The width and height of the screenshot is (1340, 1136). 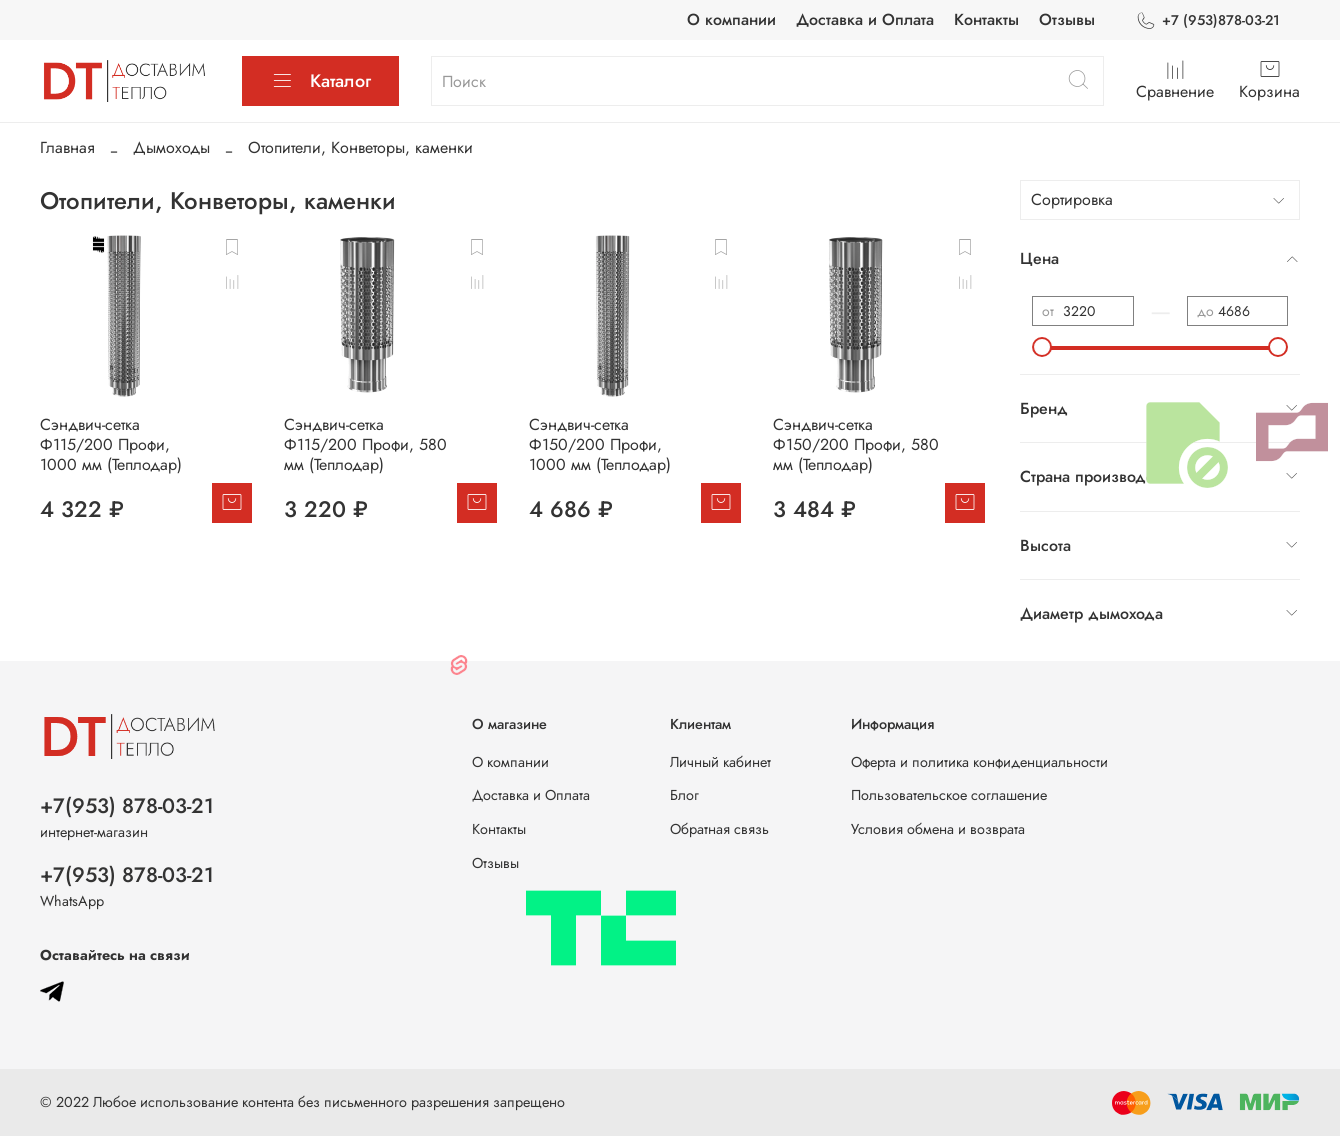 I want to click on svelte framework logo, so click(x=459, y=665).